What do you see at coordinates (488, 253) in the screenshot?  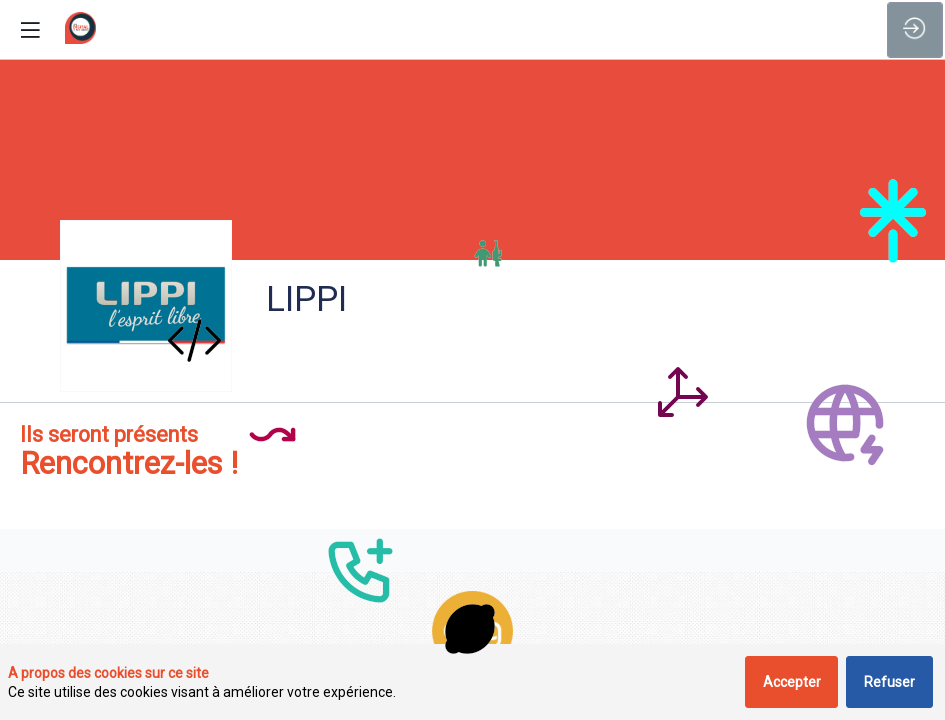 I see `indicates content related to child soldiers or armed conflict involving minors` at bounding box center [488, 253].